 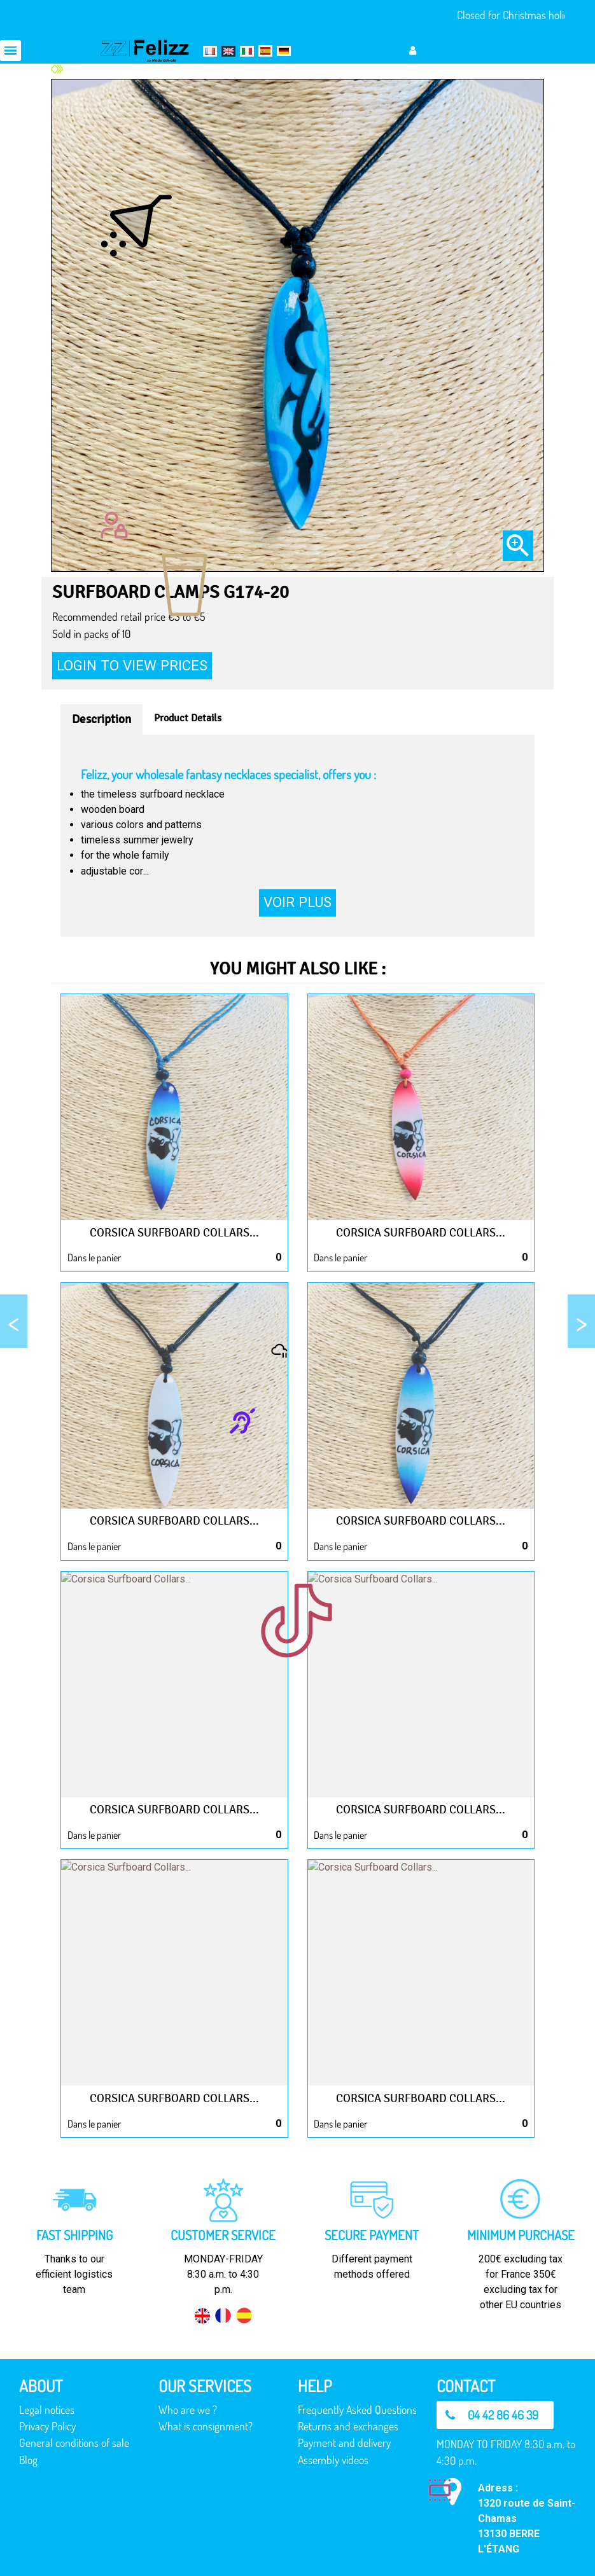 What do you see at coordinates (135, 222) in the screenshot?
I see `filter or sort content` at bounding box center [135, 222].